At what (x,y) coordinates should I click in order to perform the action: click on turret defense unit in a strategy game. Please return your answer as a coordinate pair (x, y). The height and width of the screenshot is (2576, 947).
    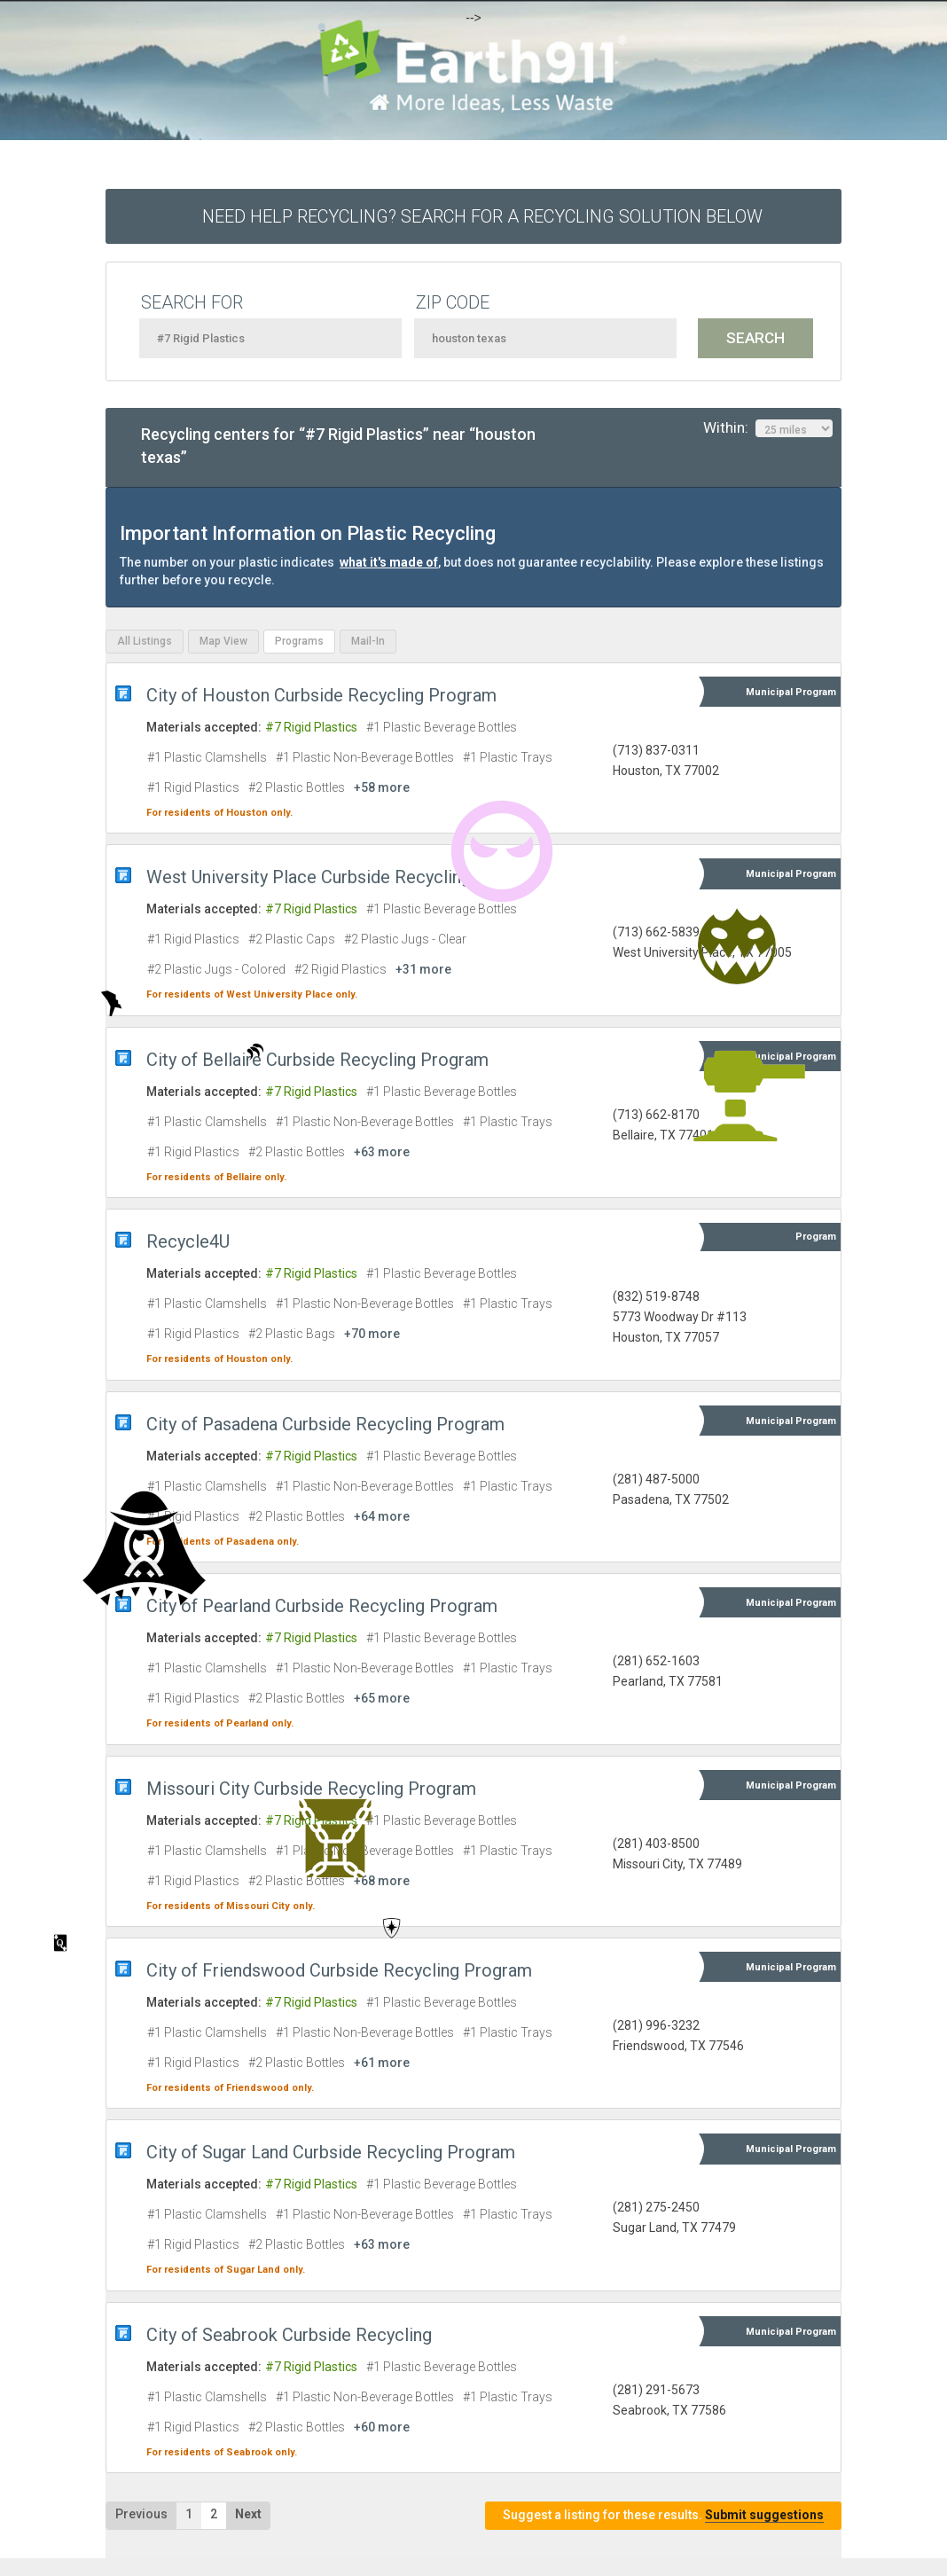
    Looking at the image, I should click on (749, 1096).